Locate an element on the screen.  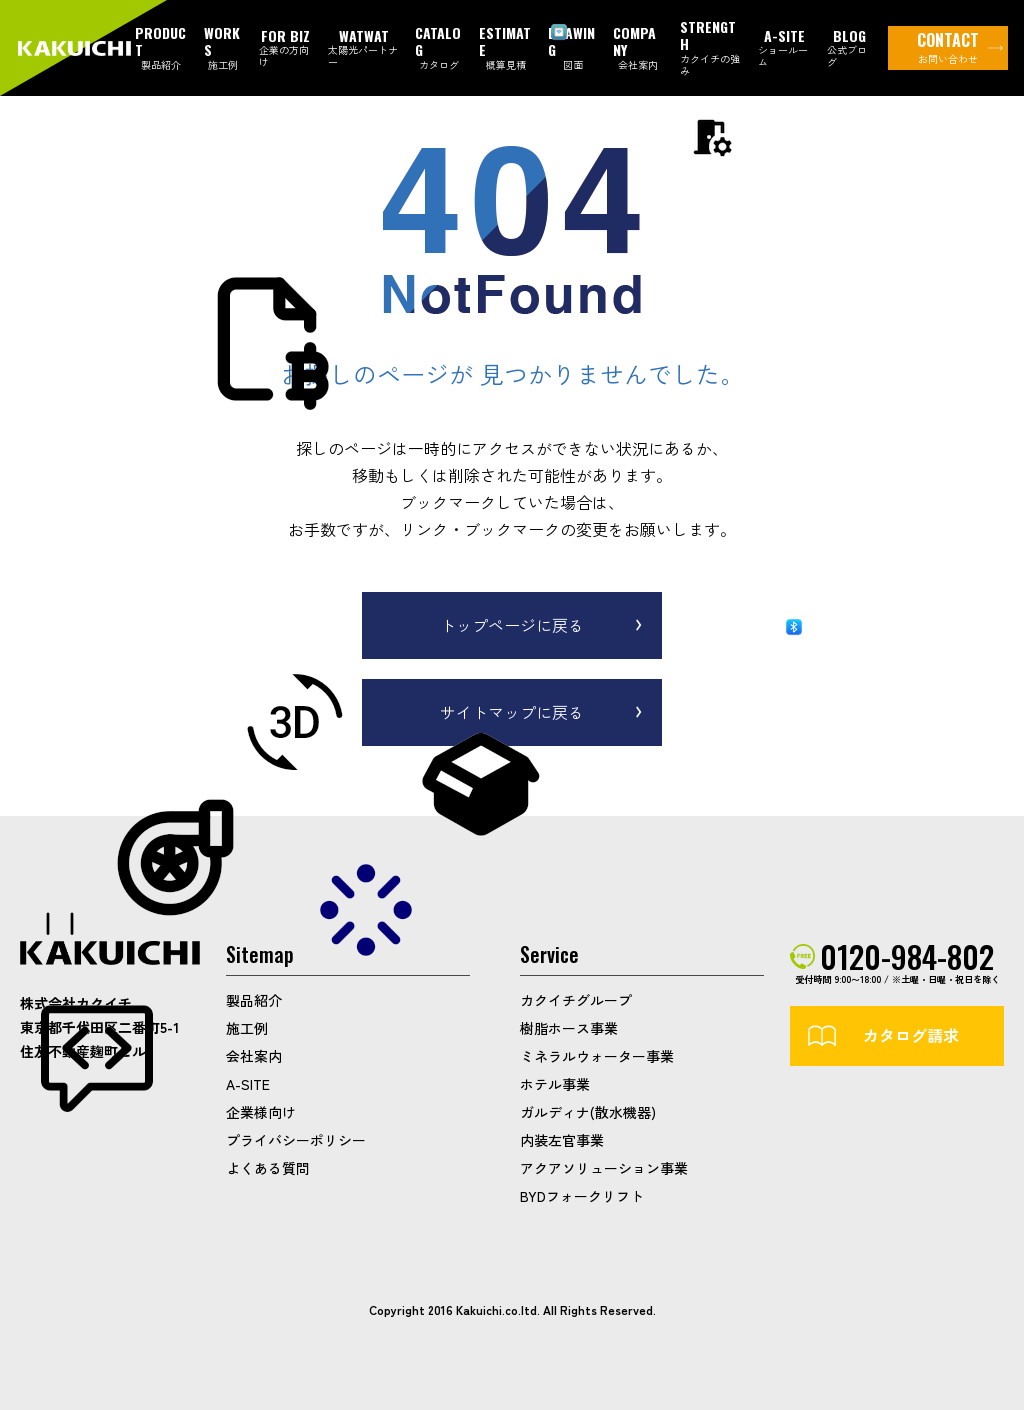
indicates a lane or column divider is located at coordinates (60, 923).